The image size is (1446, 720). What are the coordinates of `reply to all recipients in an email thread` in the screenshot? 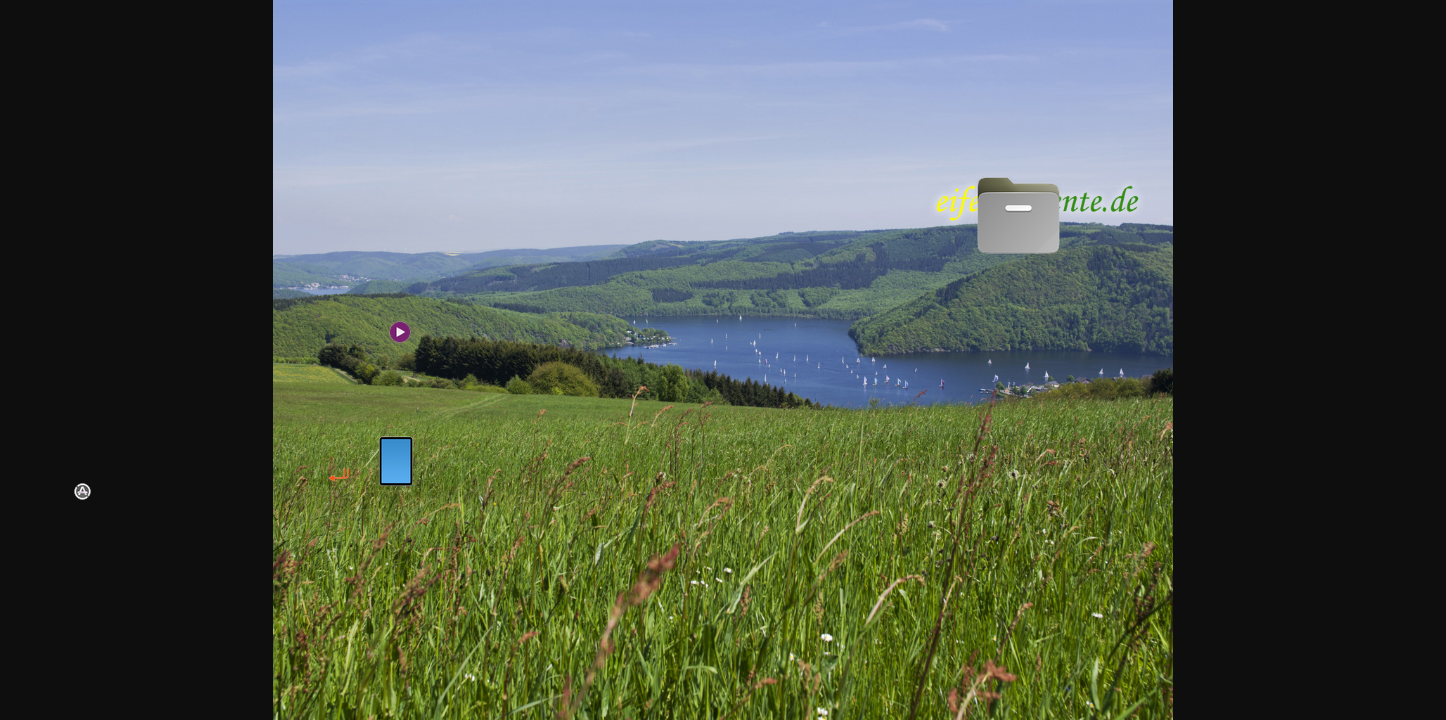 It's located at (338, 473).